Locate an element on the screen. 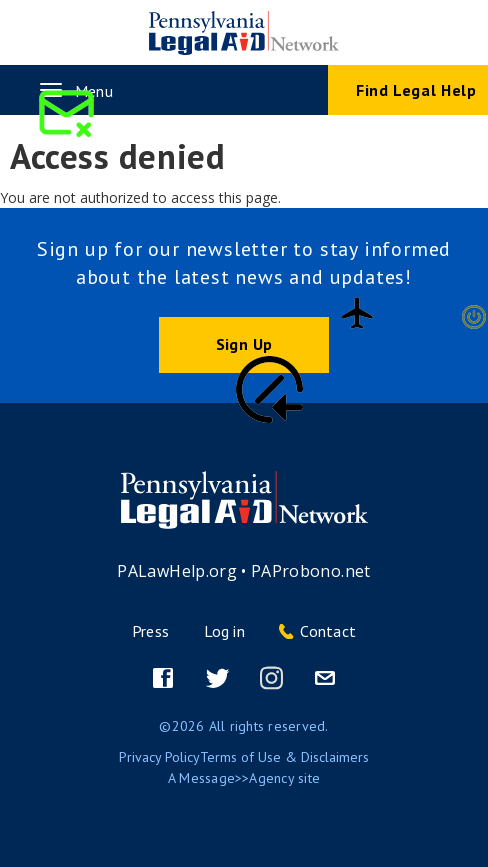 The width and height of the screenshot is (488, 867). indicates a linked issue was closed as not planned is located at coordinates (269, 389).